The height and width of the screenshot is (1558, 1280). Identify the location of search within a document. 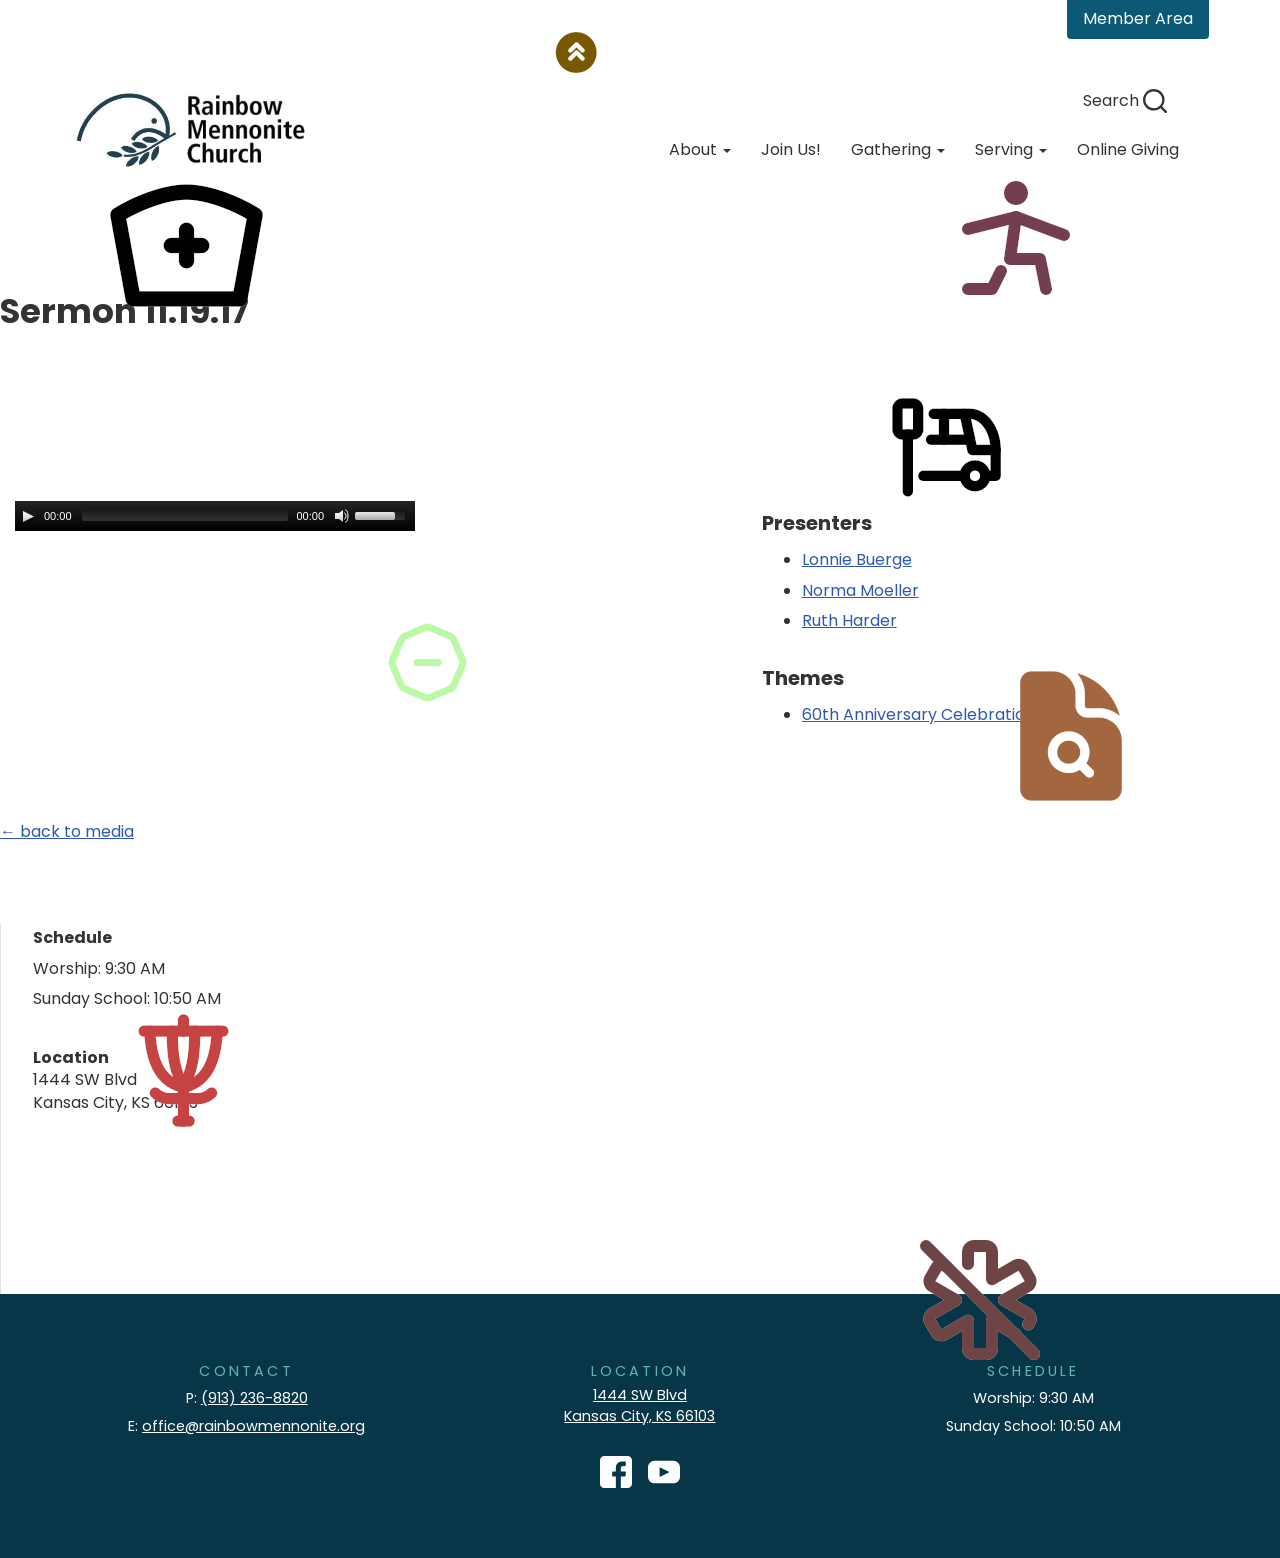
(1071, 736).